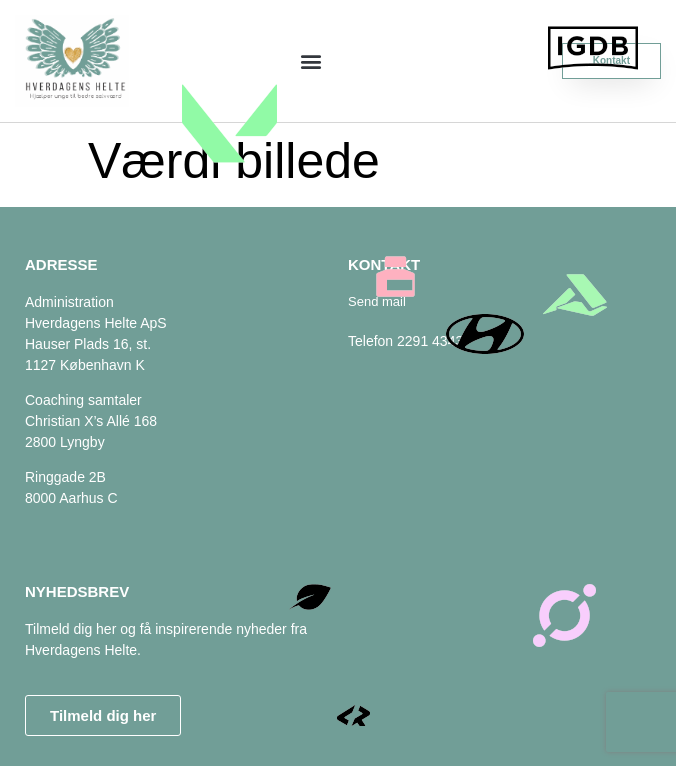 The width and height of the screenshot is (676, 766). I want to click on visit IGDB (Internet Game Database) website, so click(593, 48).